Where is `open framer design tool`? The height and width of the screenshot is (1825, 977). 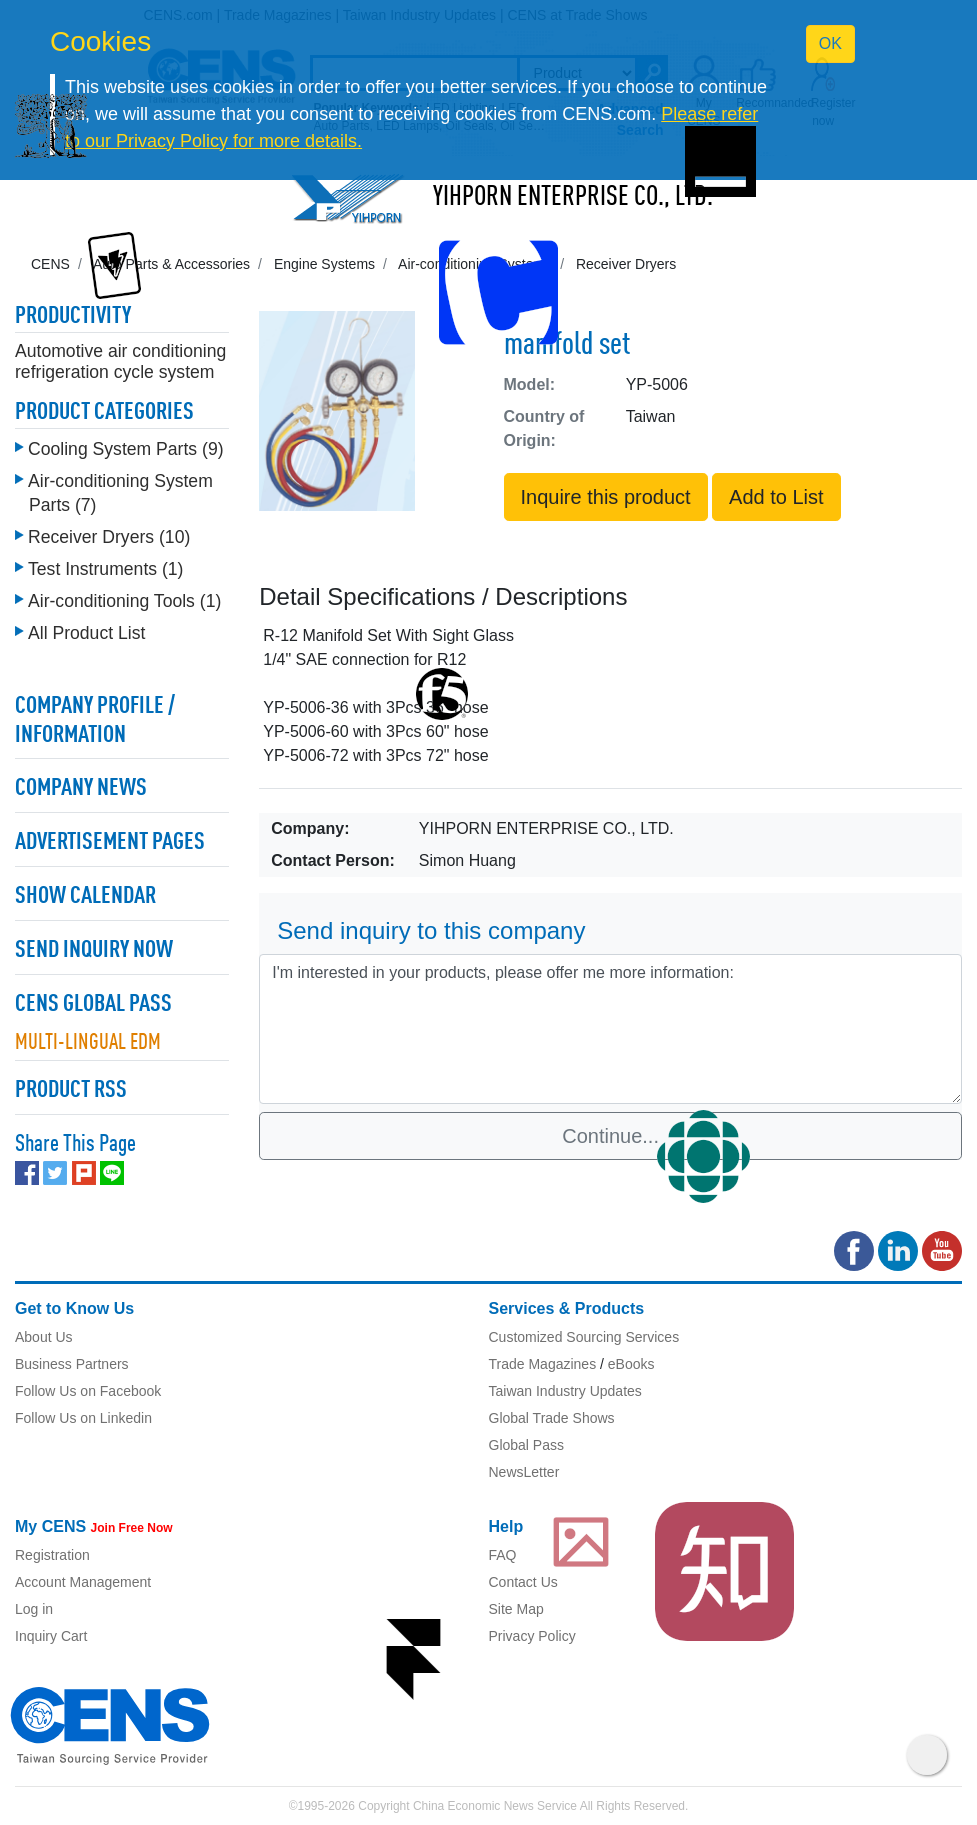
open framer design tool is located at coordinates (413, 1659).